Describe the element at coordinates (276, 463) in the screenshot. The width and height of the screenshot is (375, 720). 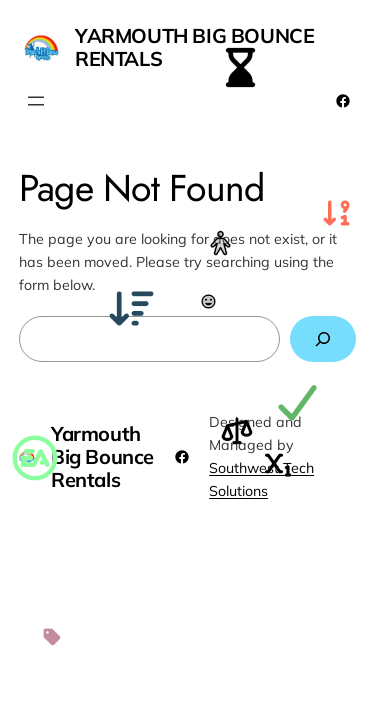
I see `format text as subscript` at that location.